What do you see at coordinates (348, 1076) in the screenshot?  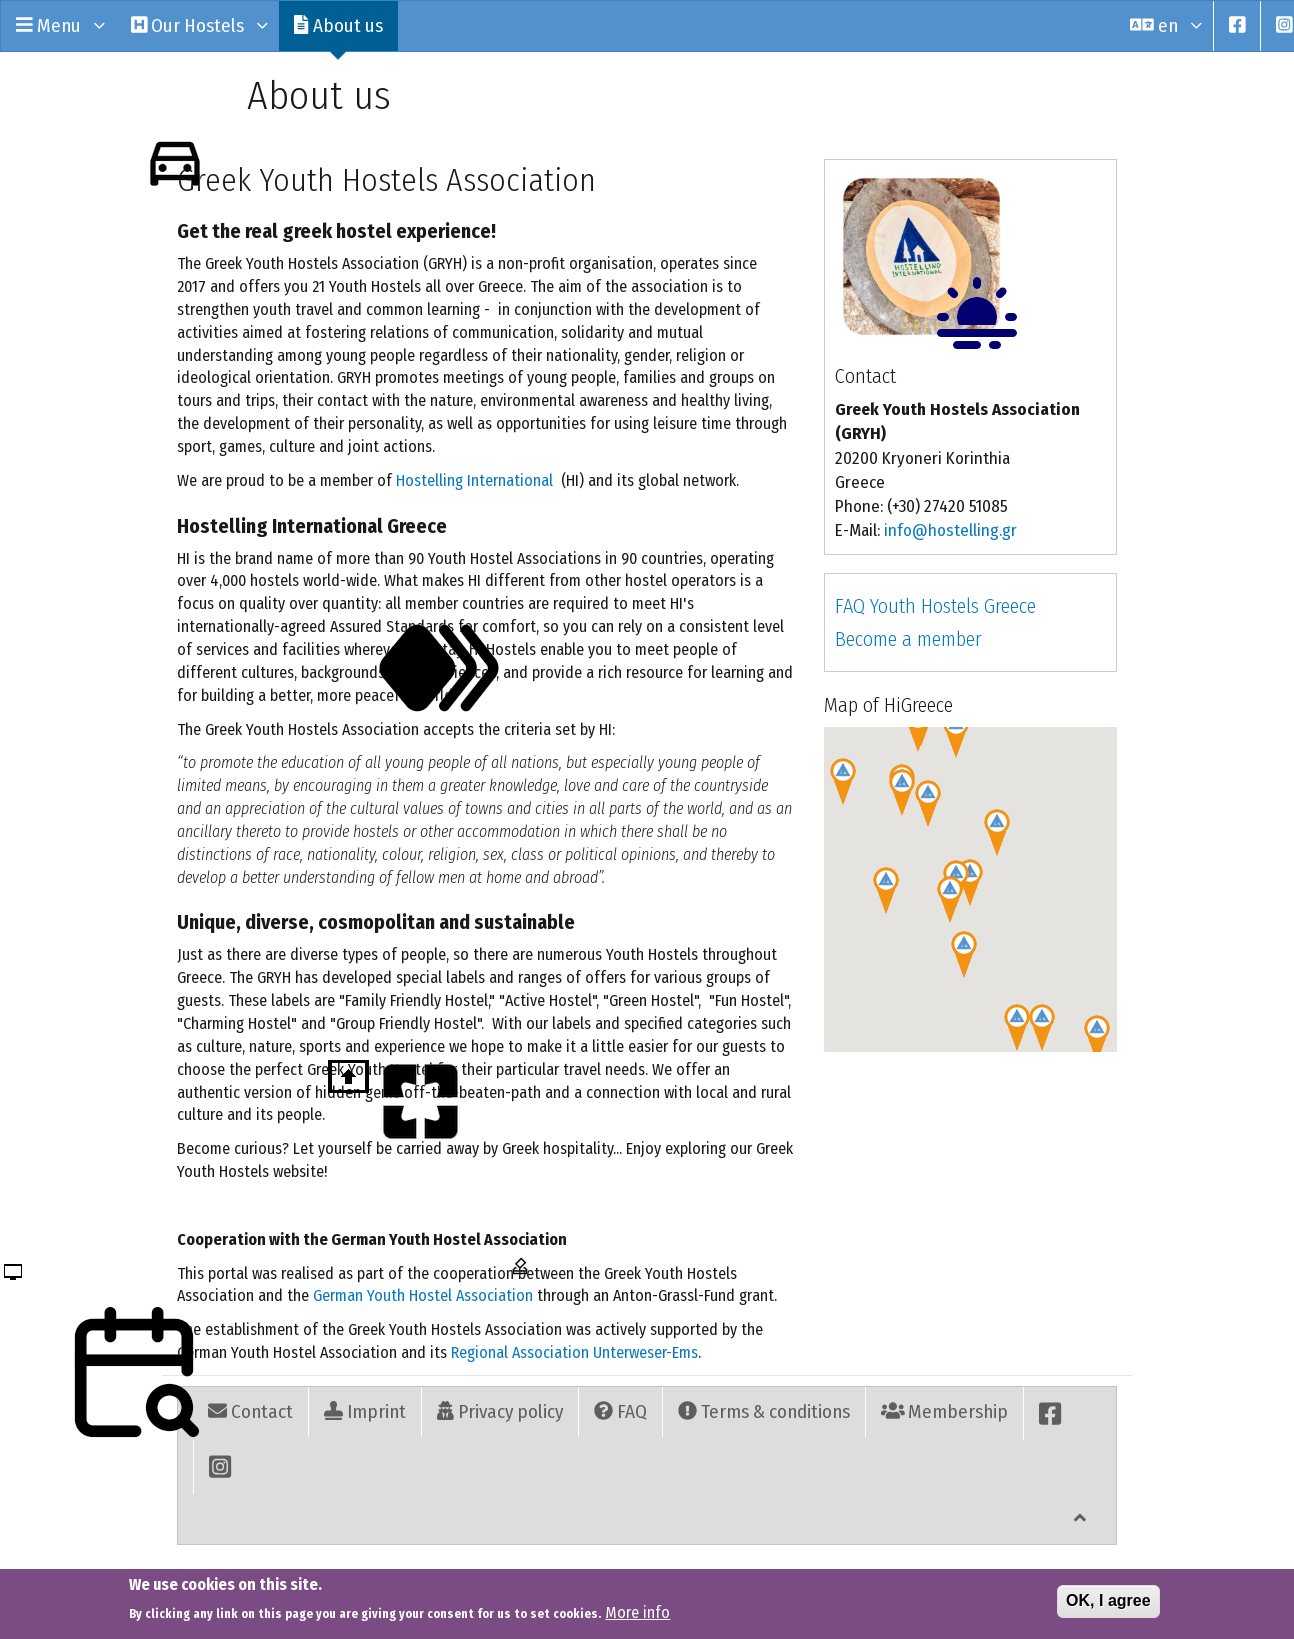 I see `present to all or share screen` at bounding box center [348, 1076].